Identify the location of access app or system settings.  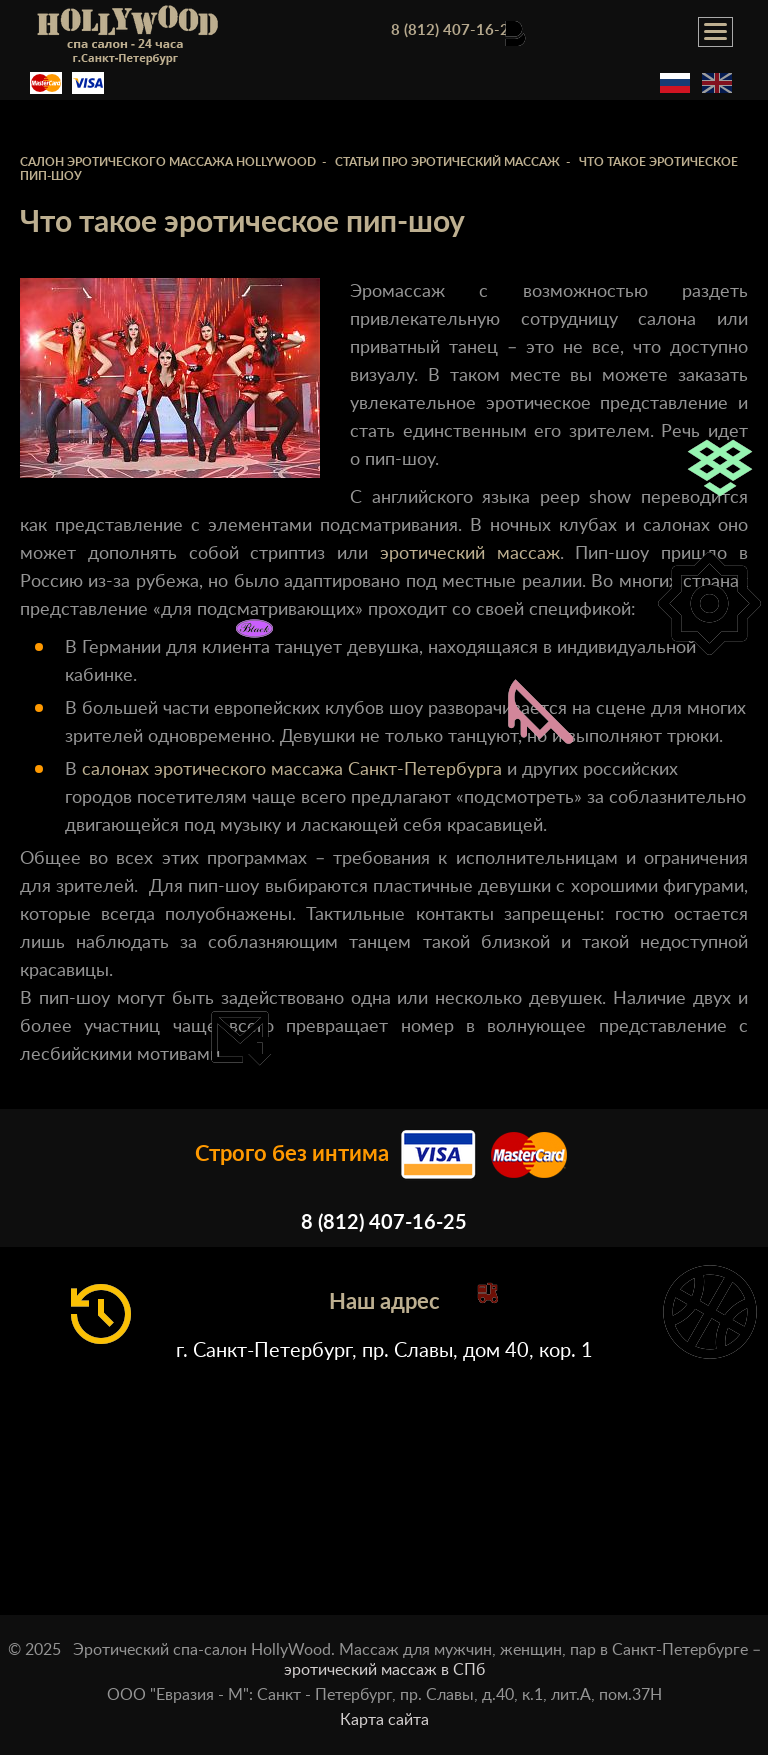
(709, 603).